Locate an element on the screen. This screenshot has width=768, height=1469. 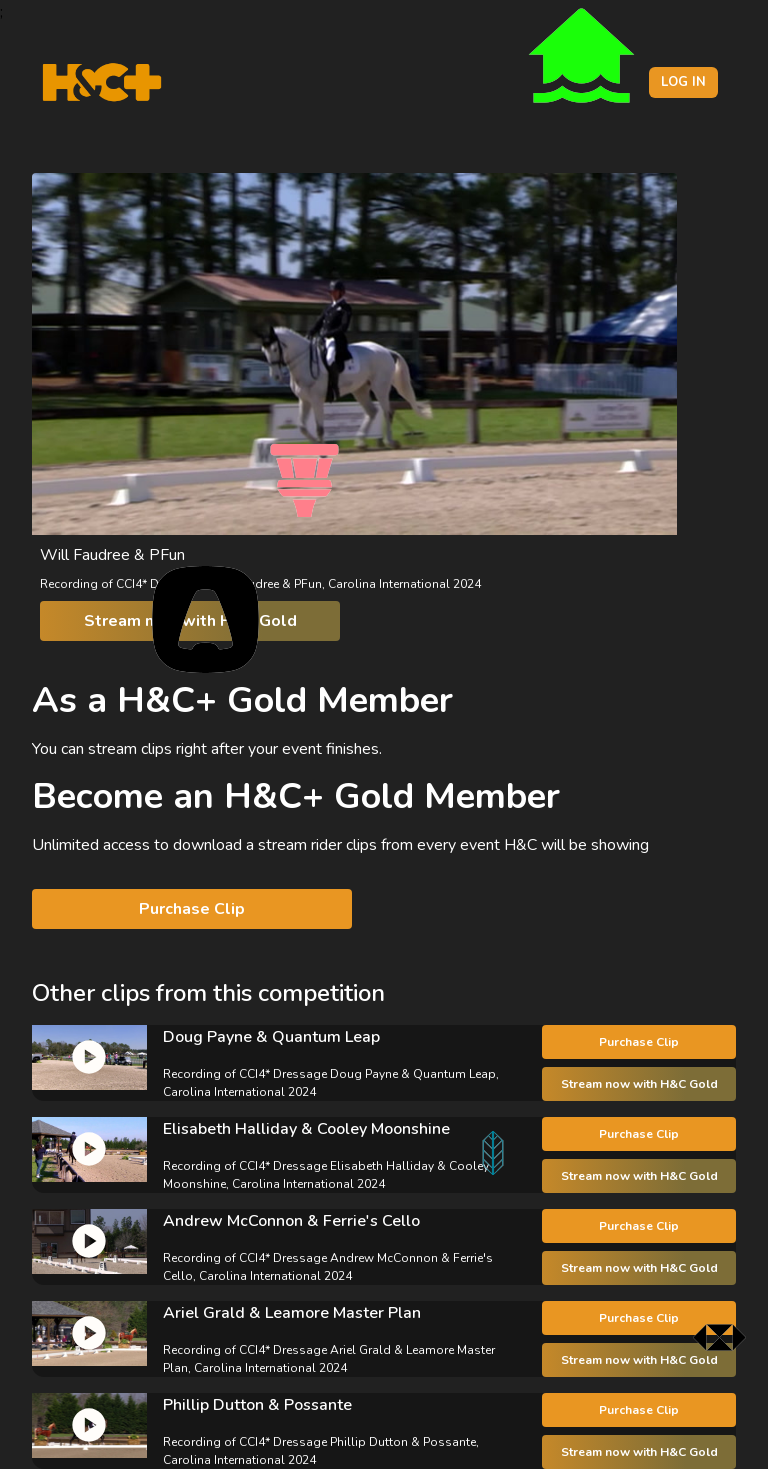
open HSBC banking app is located at coordinates (719, 1337).